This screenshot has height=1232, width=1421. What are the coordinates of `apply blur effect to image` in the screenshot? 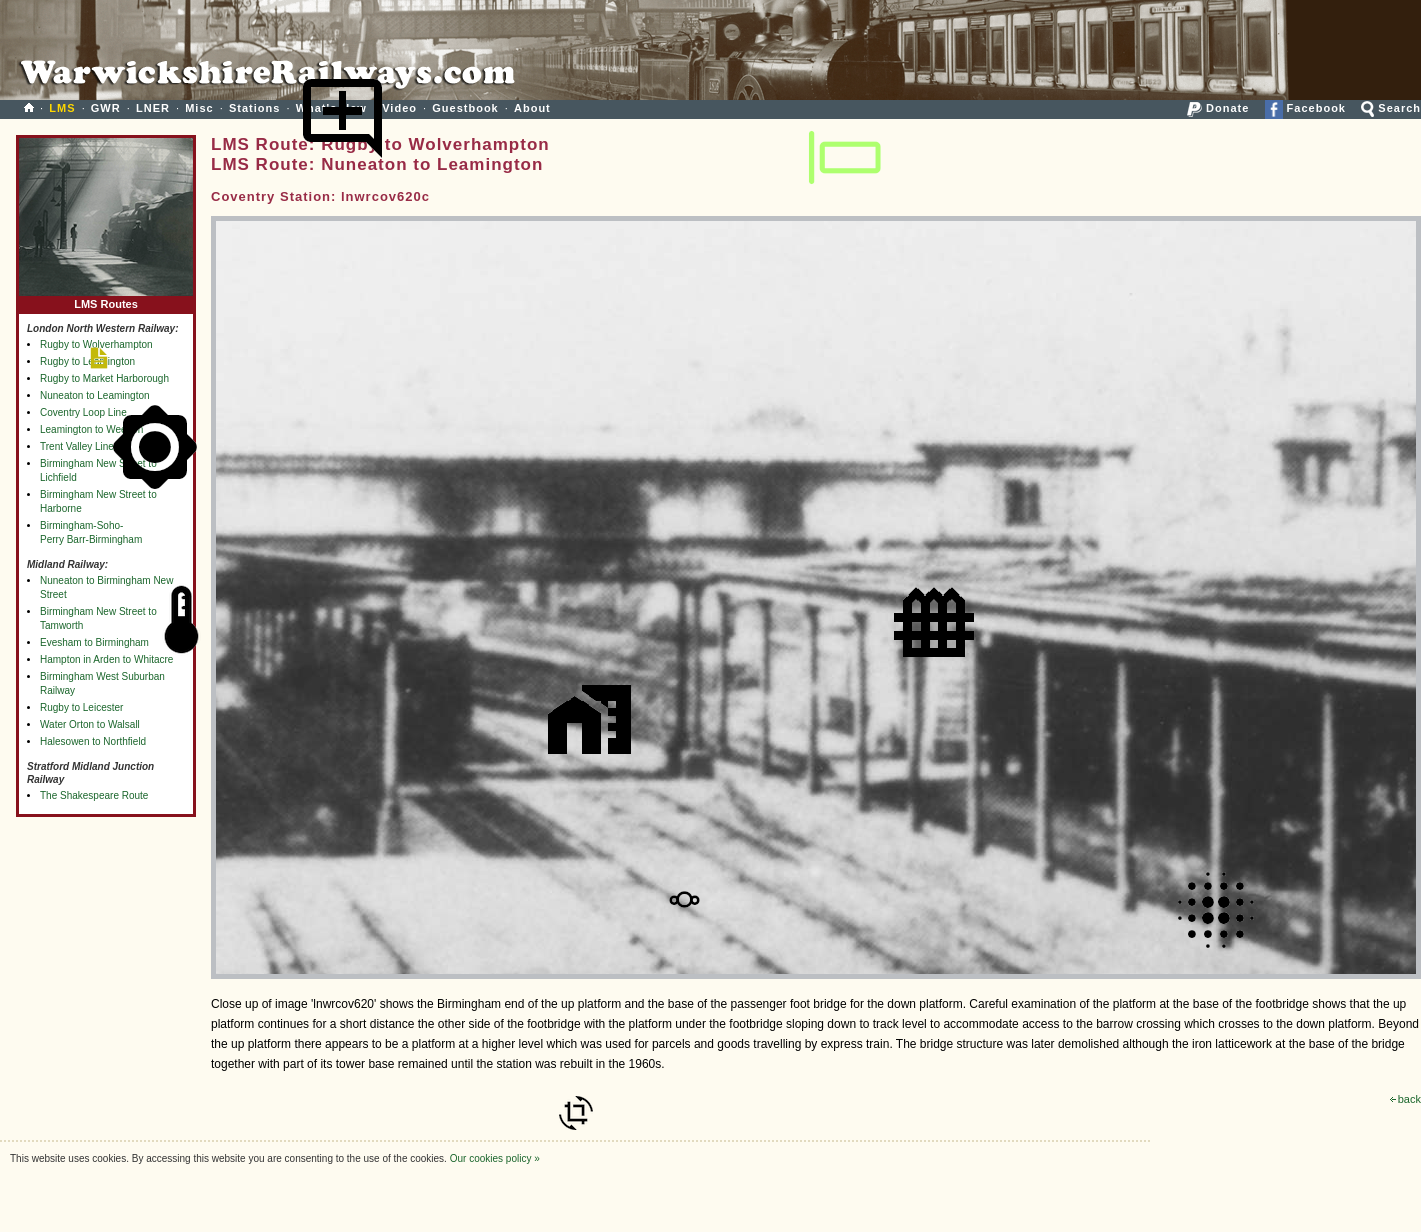 It's located at (1216, 910).